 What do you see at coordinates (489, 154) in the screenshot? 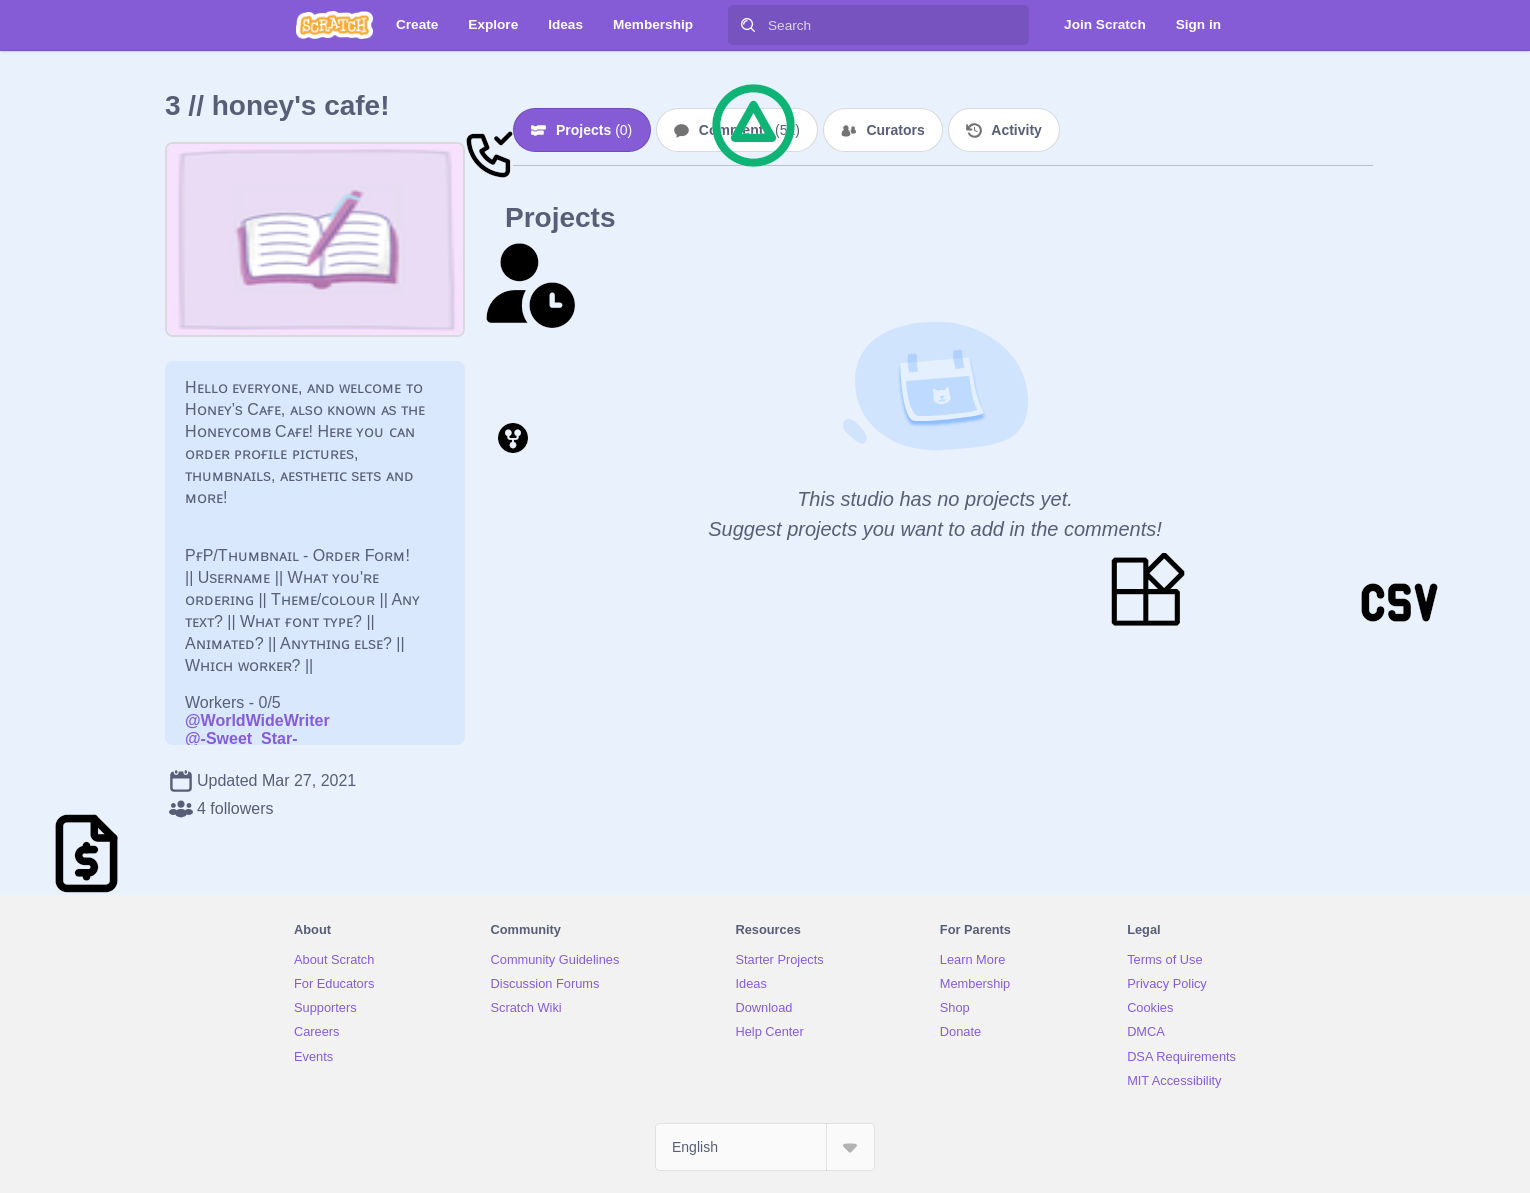
I see `call completed successfully` at bounding box center [489, 154].